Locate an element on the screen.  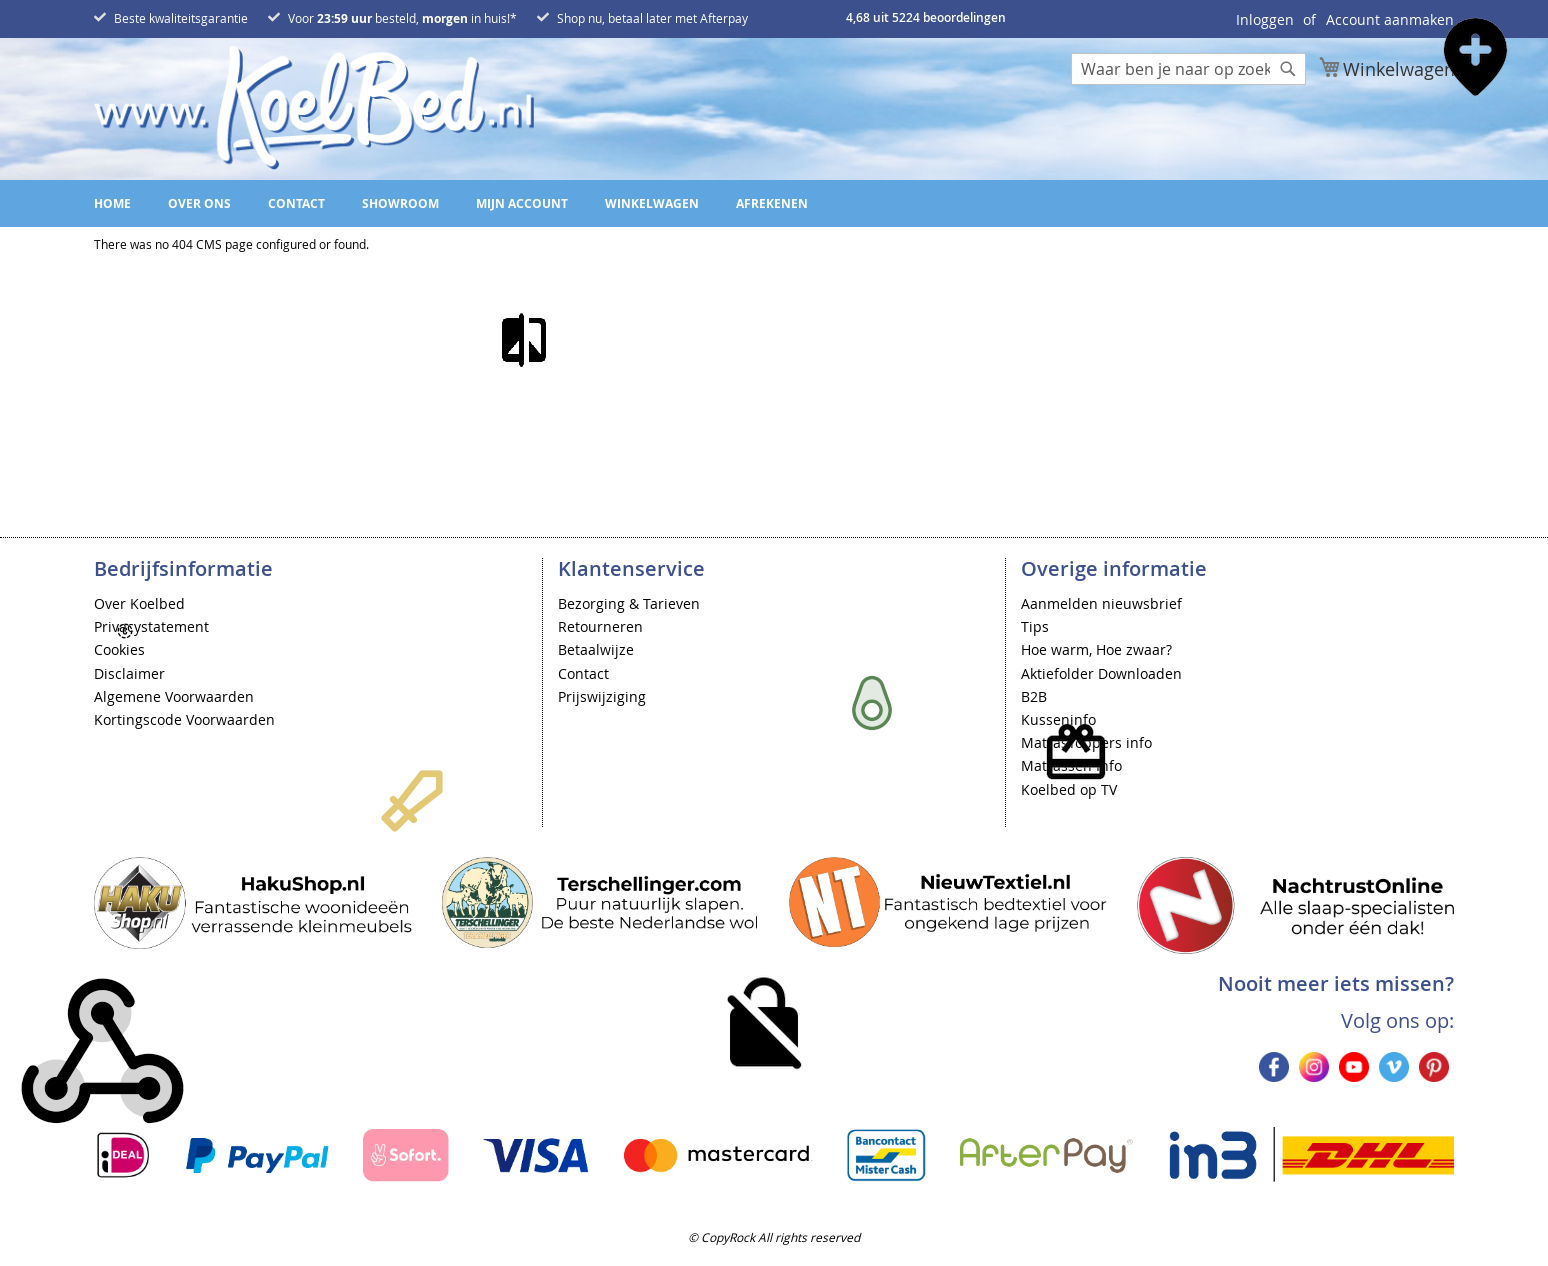
indicates healthy or vegetarian food options is located at coordinates (872, 703).